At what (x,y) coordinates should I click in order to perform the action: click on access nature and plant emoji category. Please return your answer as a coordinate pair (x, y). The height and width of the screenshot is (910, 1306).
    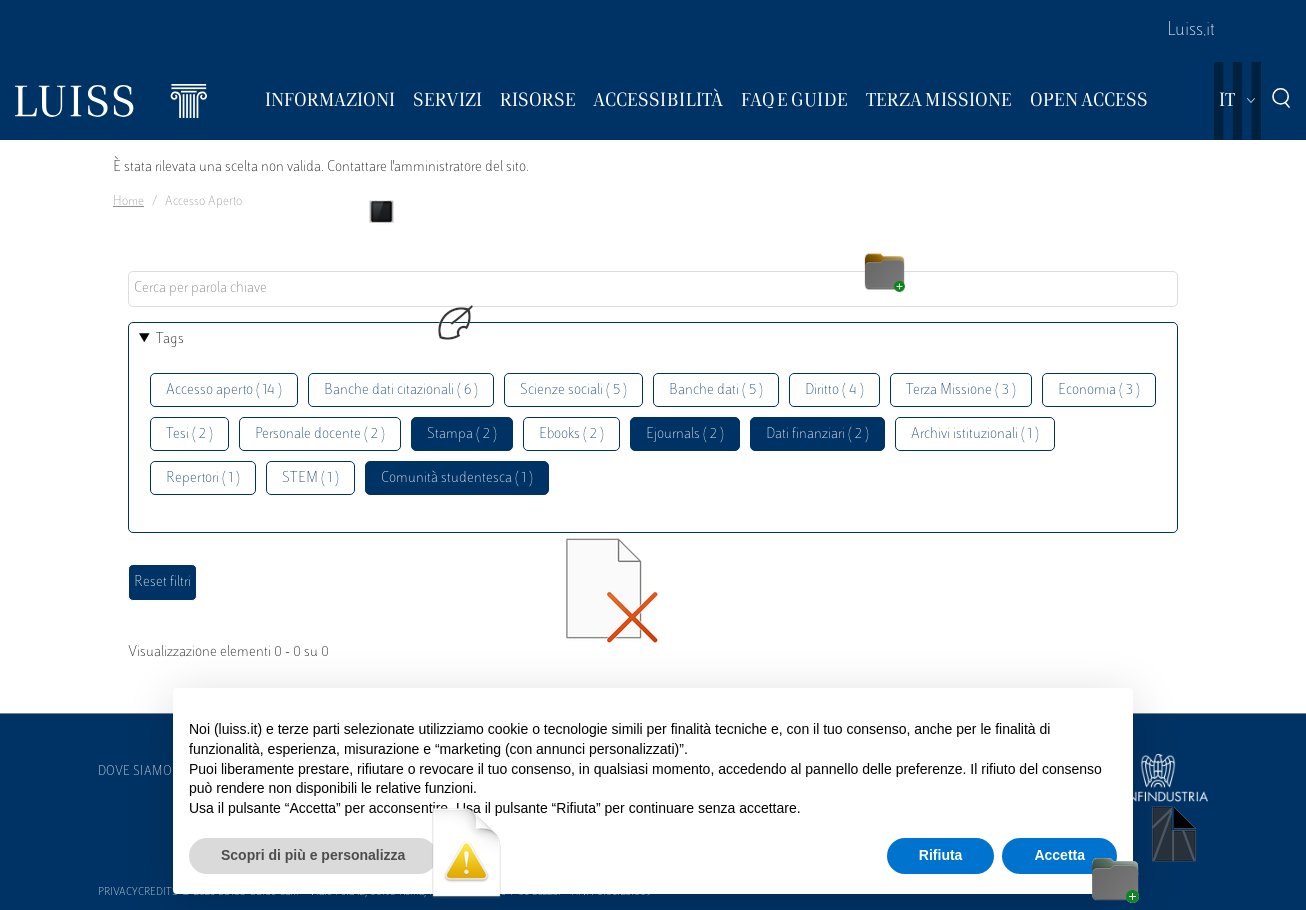
    Looking at the image, I should click on (454, 323).